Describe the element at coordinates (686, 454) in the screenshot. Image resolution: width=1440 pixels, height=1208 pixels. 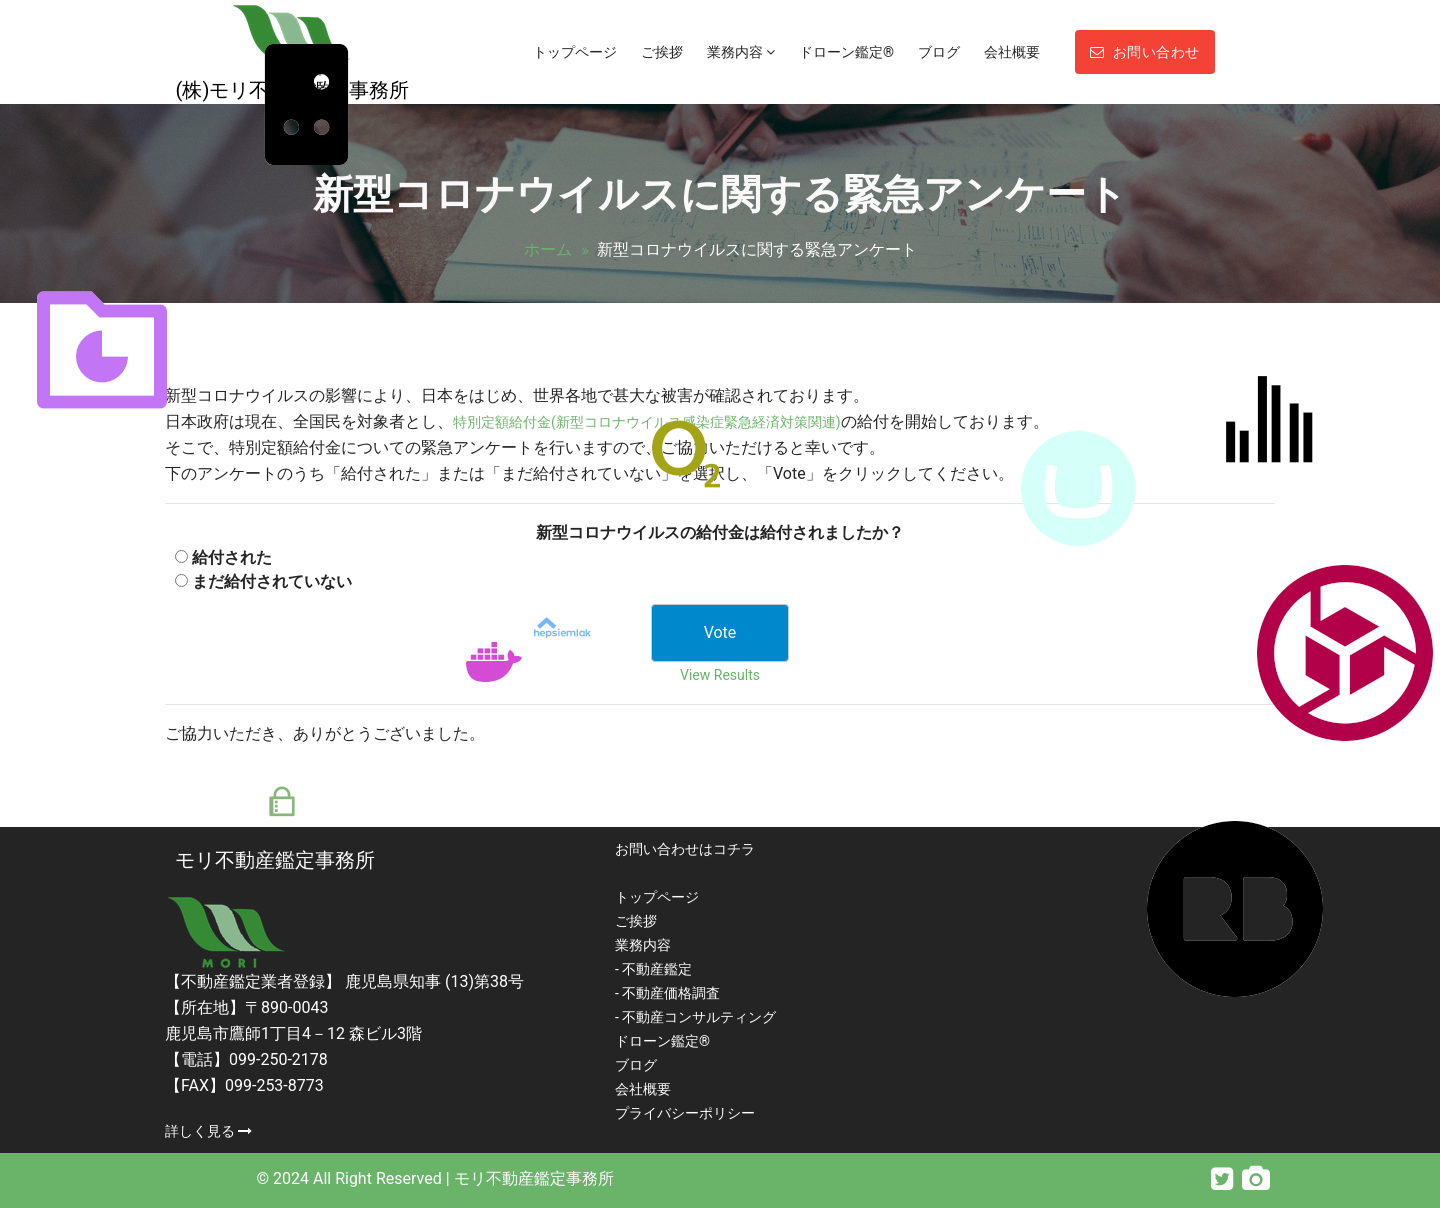
I see `O2 telecommunications brand logo` at that location.